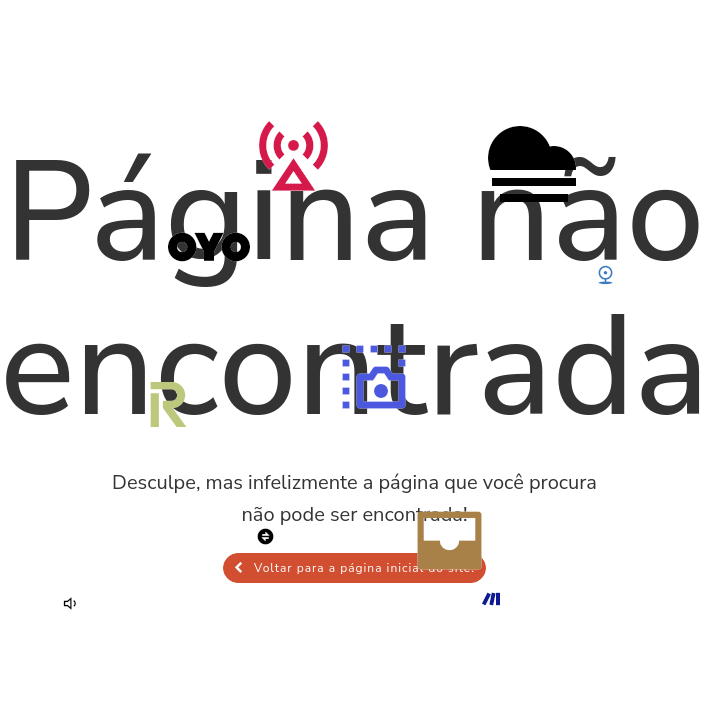 This screenshot has height=720, width=709. I want to click on set a search radius around a location, so click(605, 274).